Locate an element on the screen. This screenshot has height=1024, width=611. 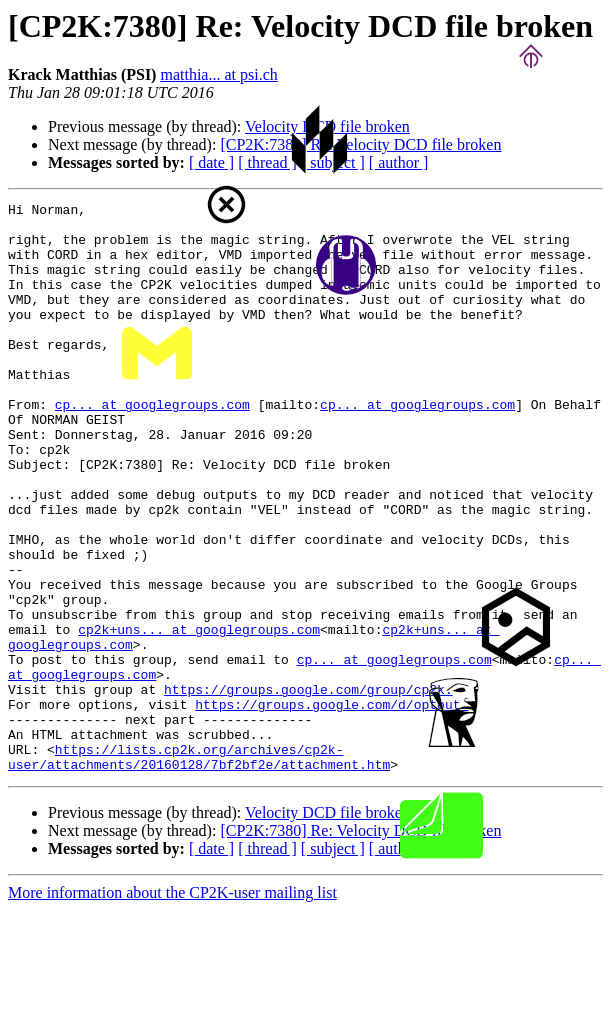
open tasmota smart home firmware settings is located at coordinates (531, 56).